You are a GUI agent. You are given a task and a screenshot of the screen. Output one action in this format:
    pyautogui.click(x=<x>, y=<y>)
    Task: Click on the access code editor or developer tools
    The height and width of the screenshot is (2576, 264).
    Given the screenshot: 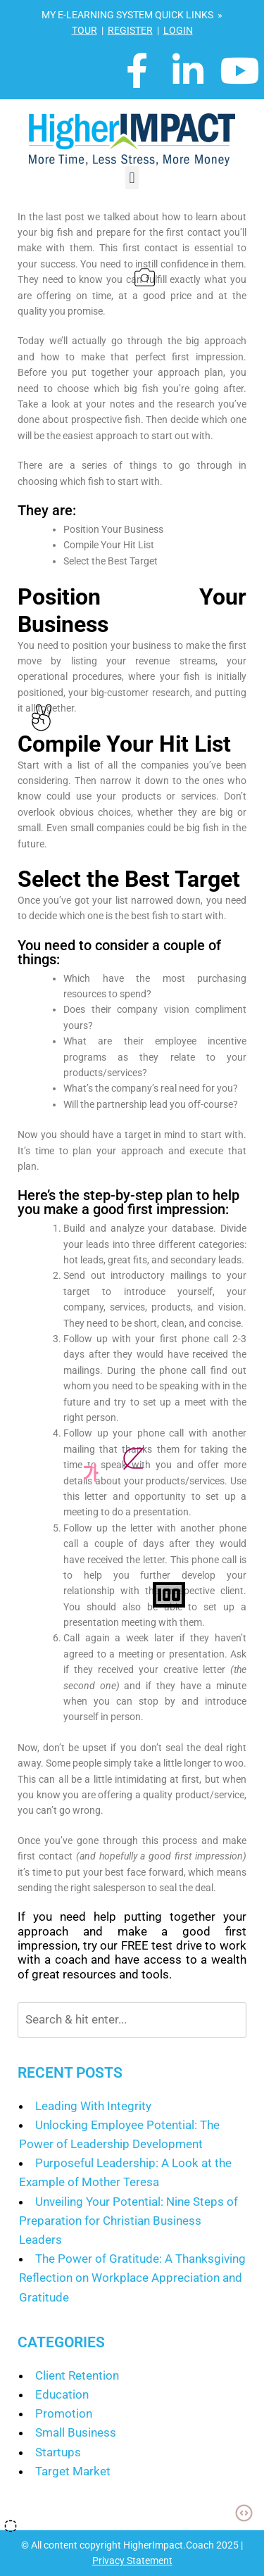 What is the action you would take?
    pyautogui.click(x=244, y=2513)
    